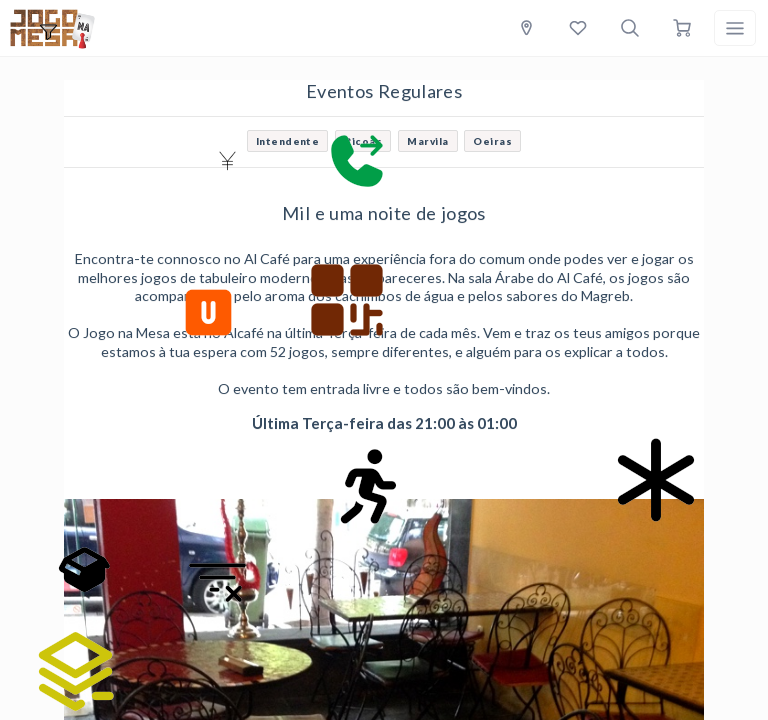 The image size is (768, 720). Describe the element at coordinates (208, 312) in the screenshot. I see `indicates an item or option starting with the letter U` at that location.